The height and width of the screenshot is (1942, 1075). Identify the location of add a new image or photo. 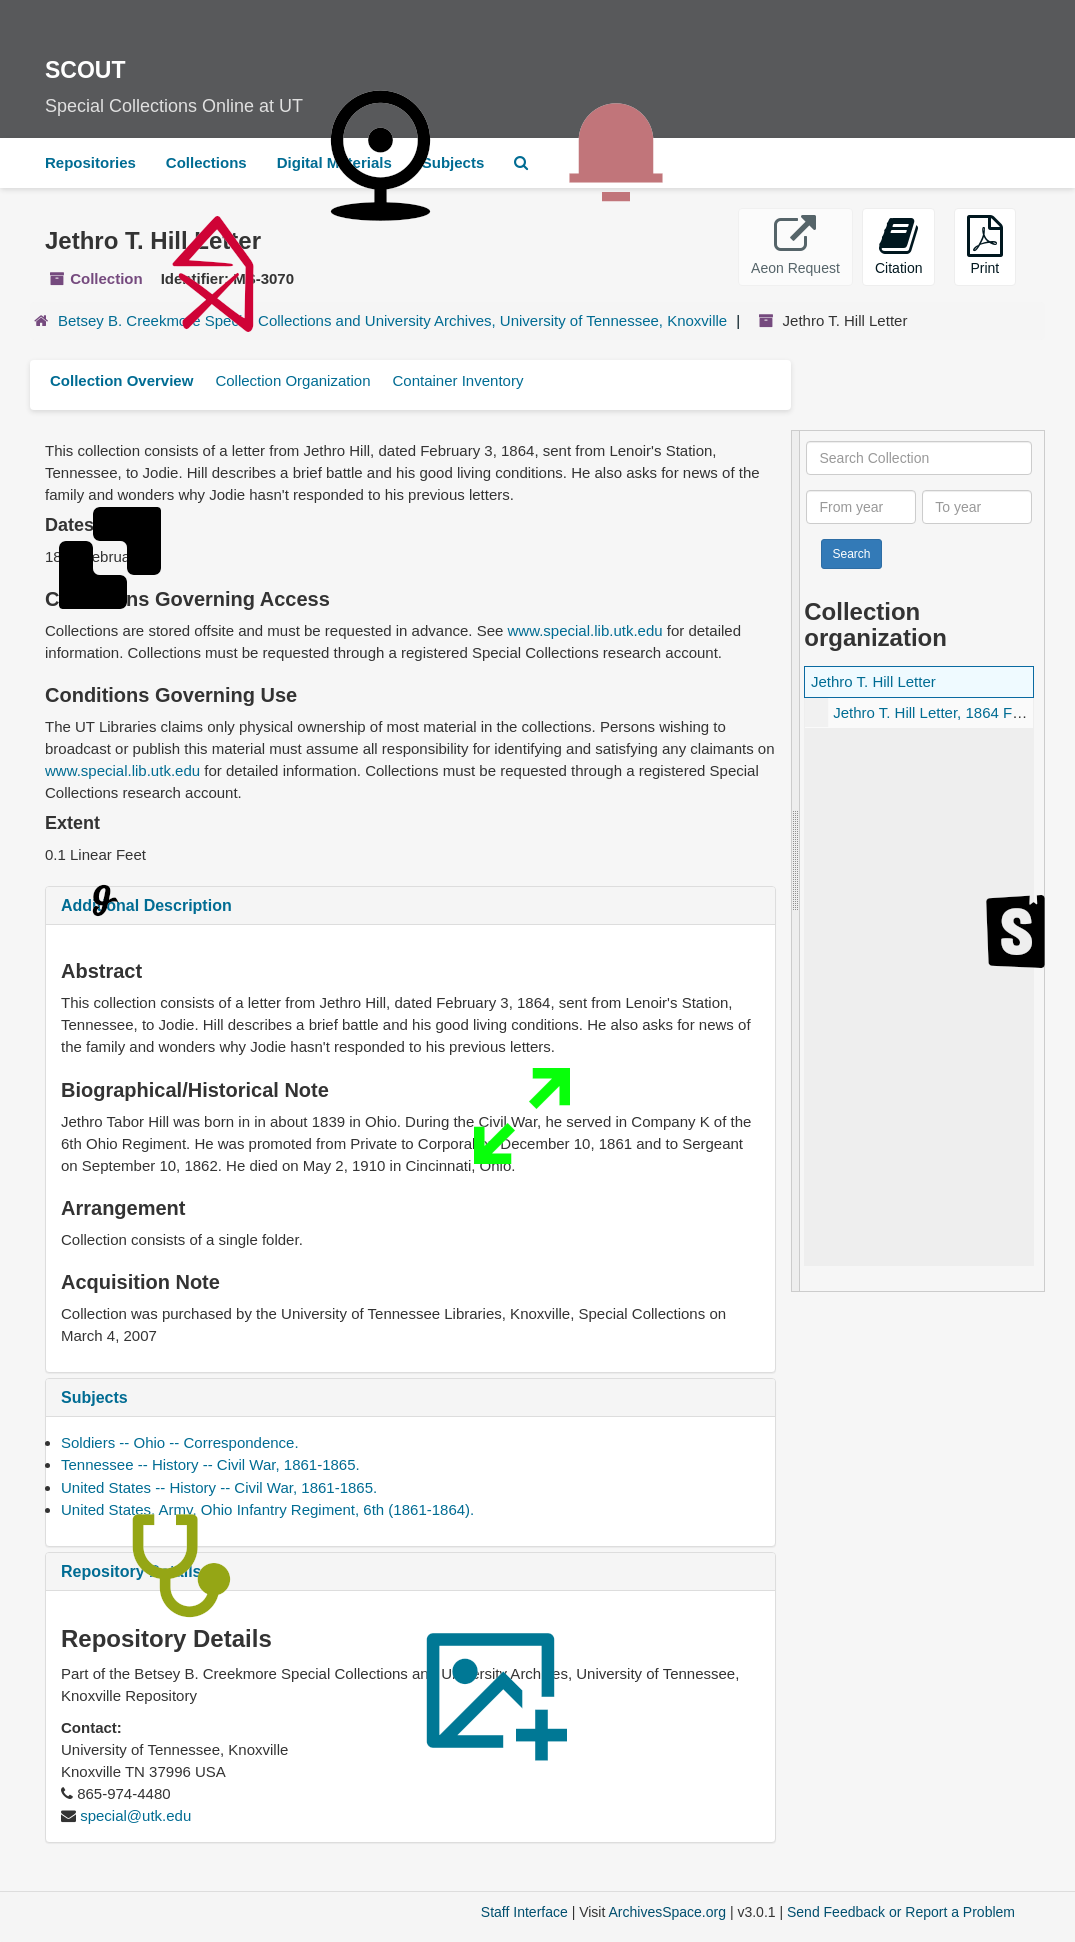
(490, 1690).